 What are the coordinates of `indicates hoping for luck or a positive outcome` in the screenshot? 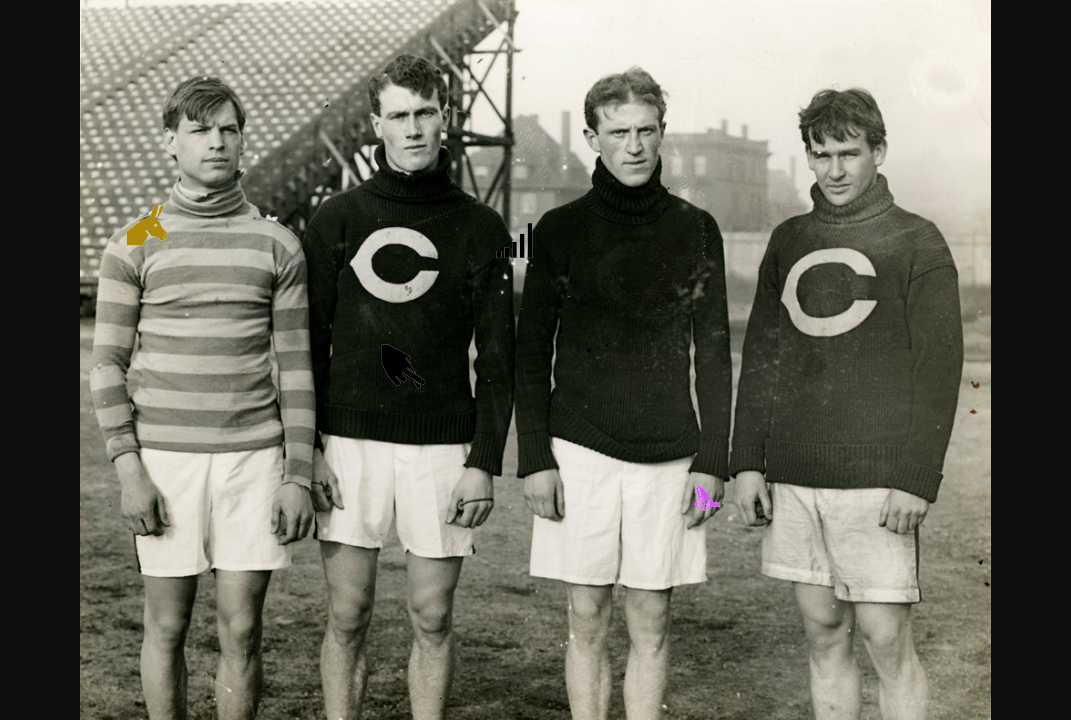 It's located at (403, 366).